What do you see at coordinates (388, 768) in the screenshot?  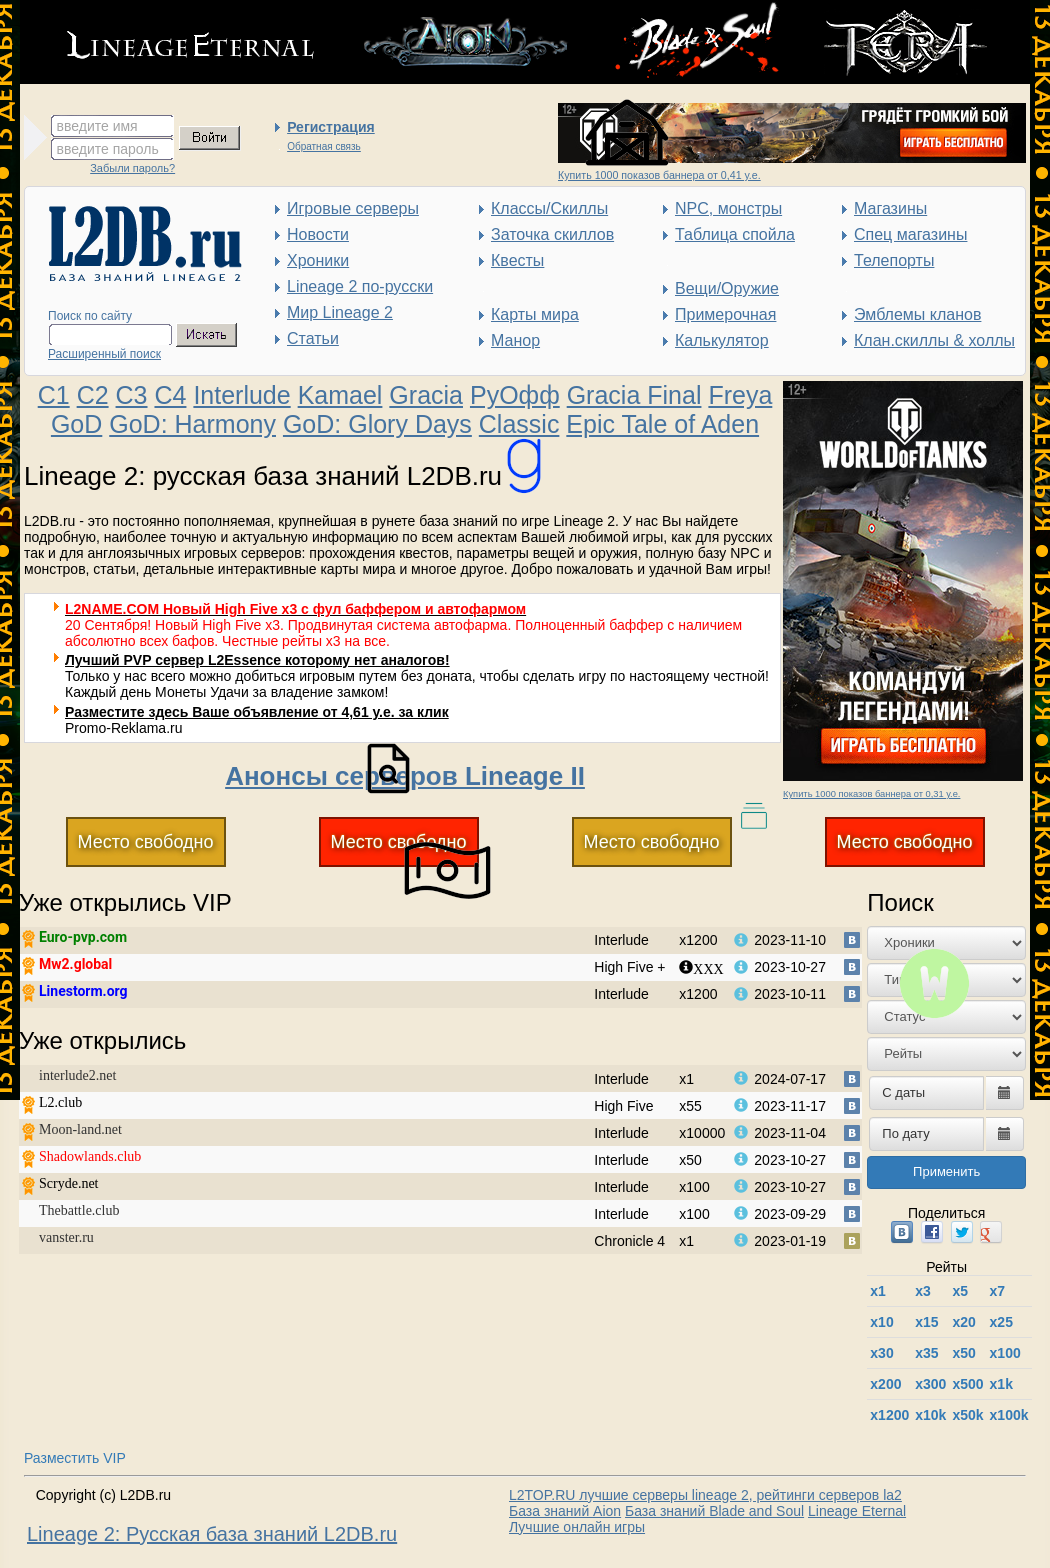 I see `search within a document or file` at bounding box center [388, 768].